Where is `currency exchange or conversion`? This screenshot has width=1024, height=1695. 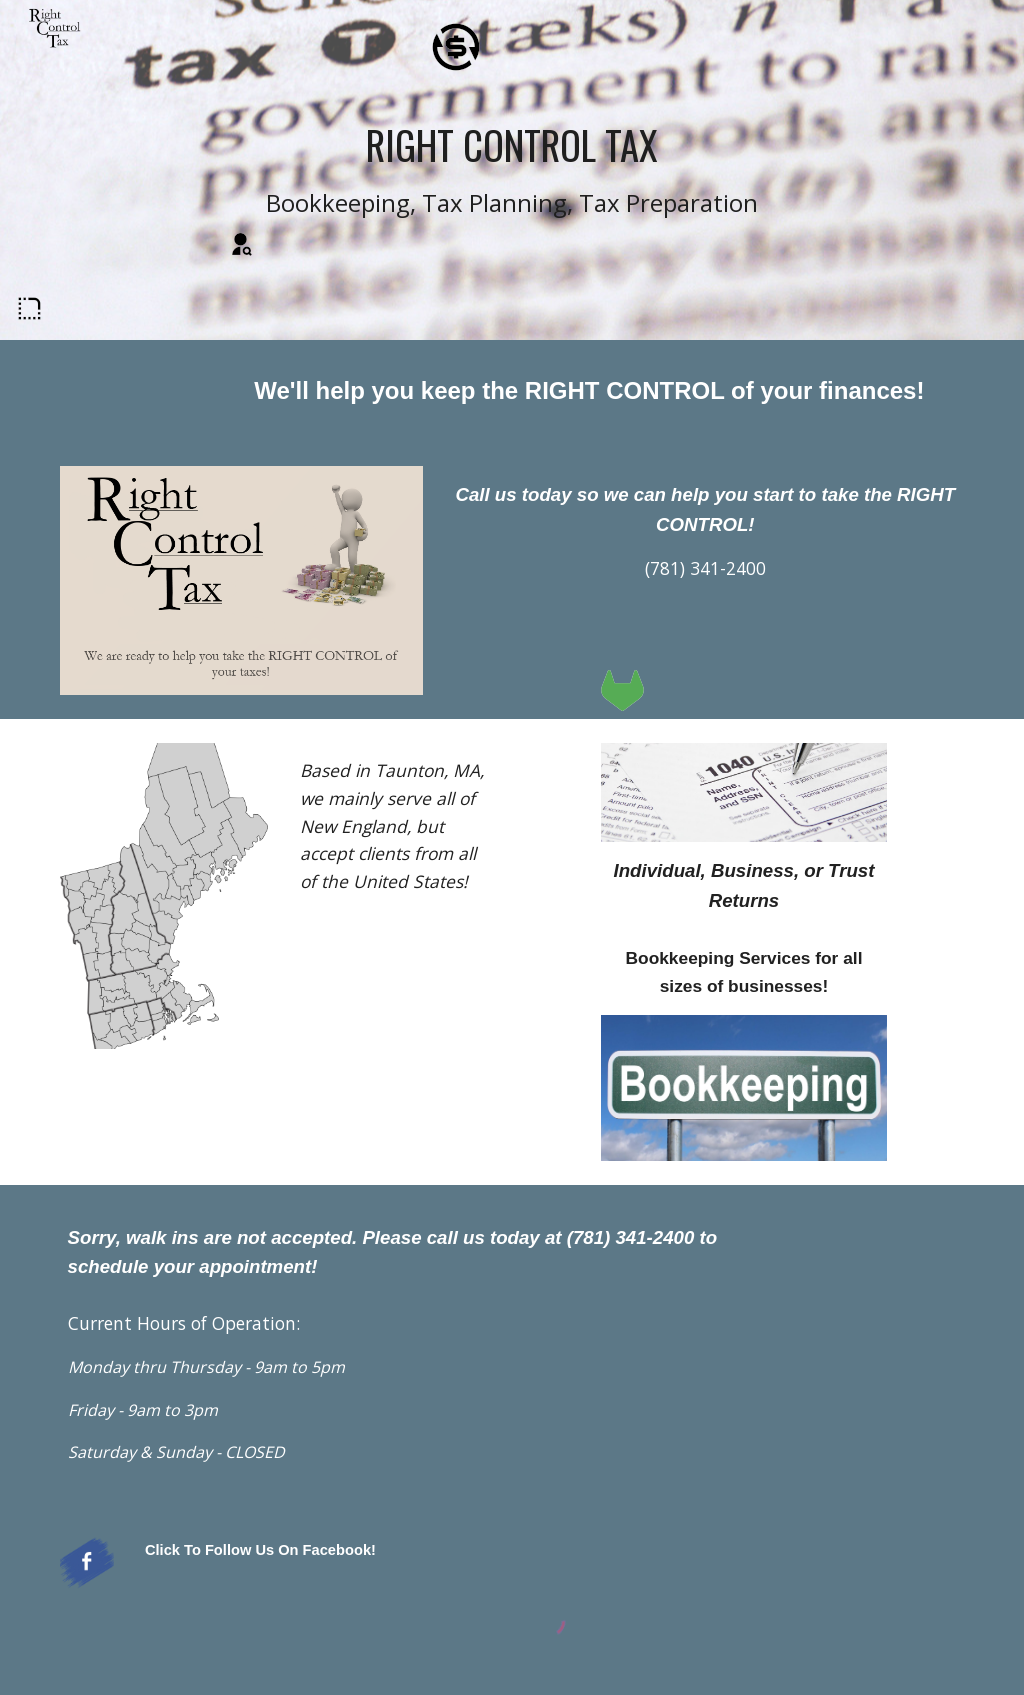 currency exchange or conversion is located at coordinates (456, 47).